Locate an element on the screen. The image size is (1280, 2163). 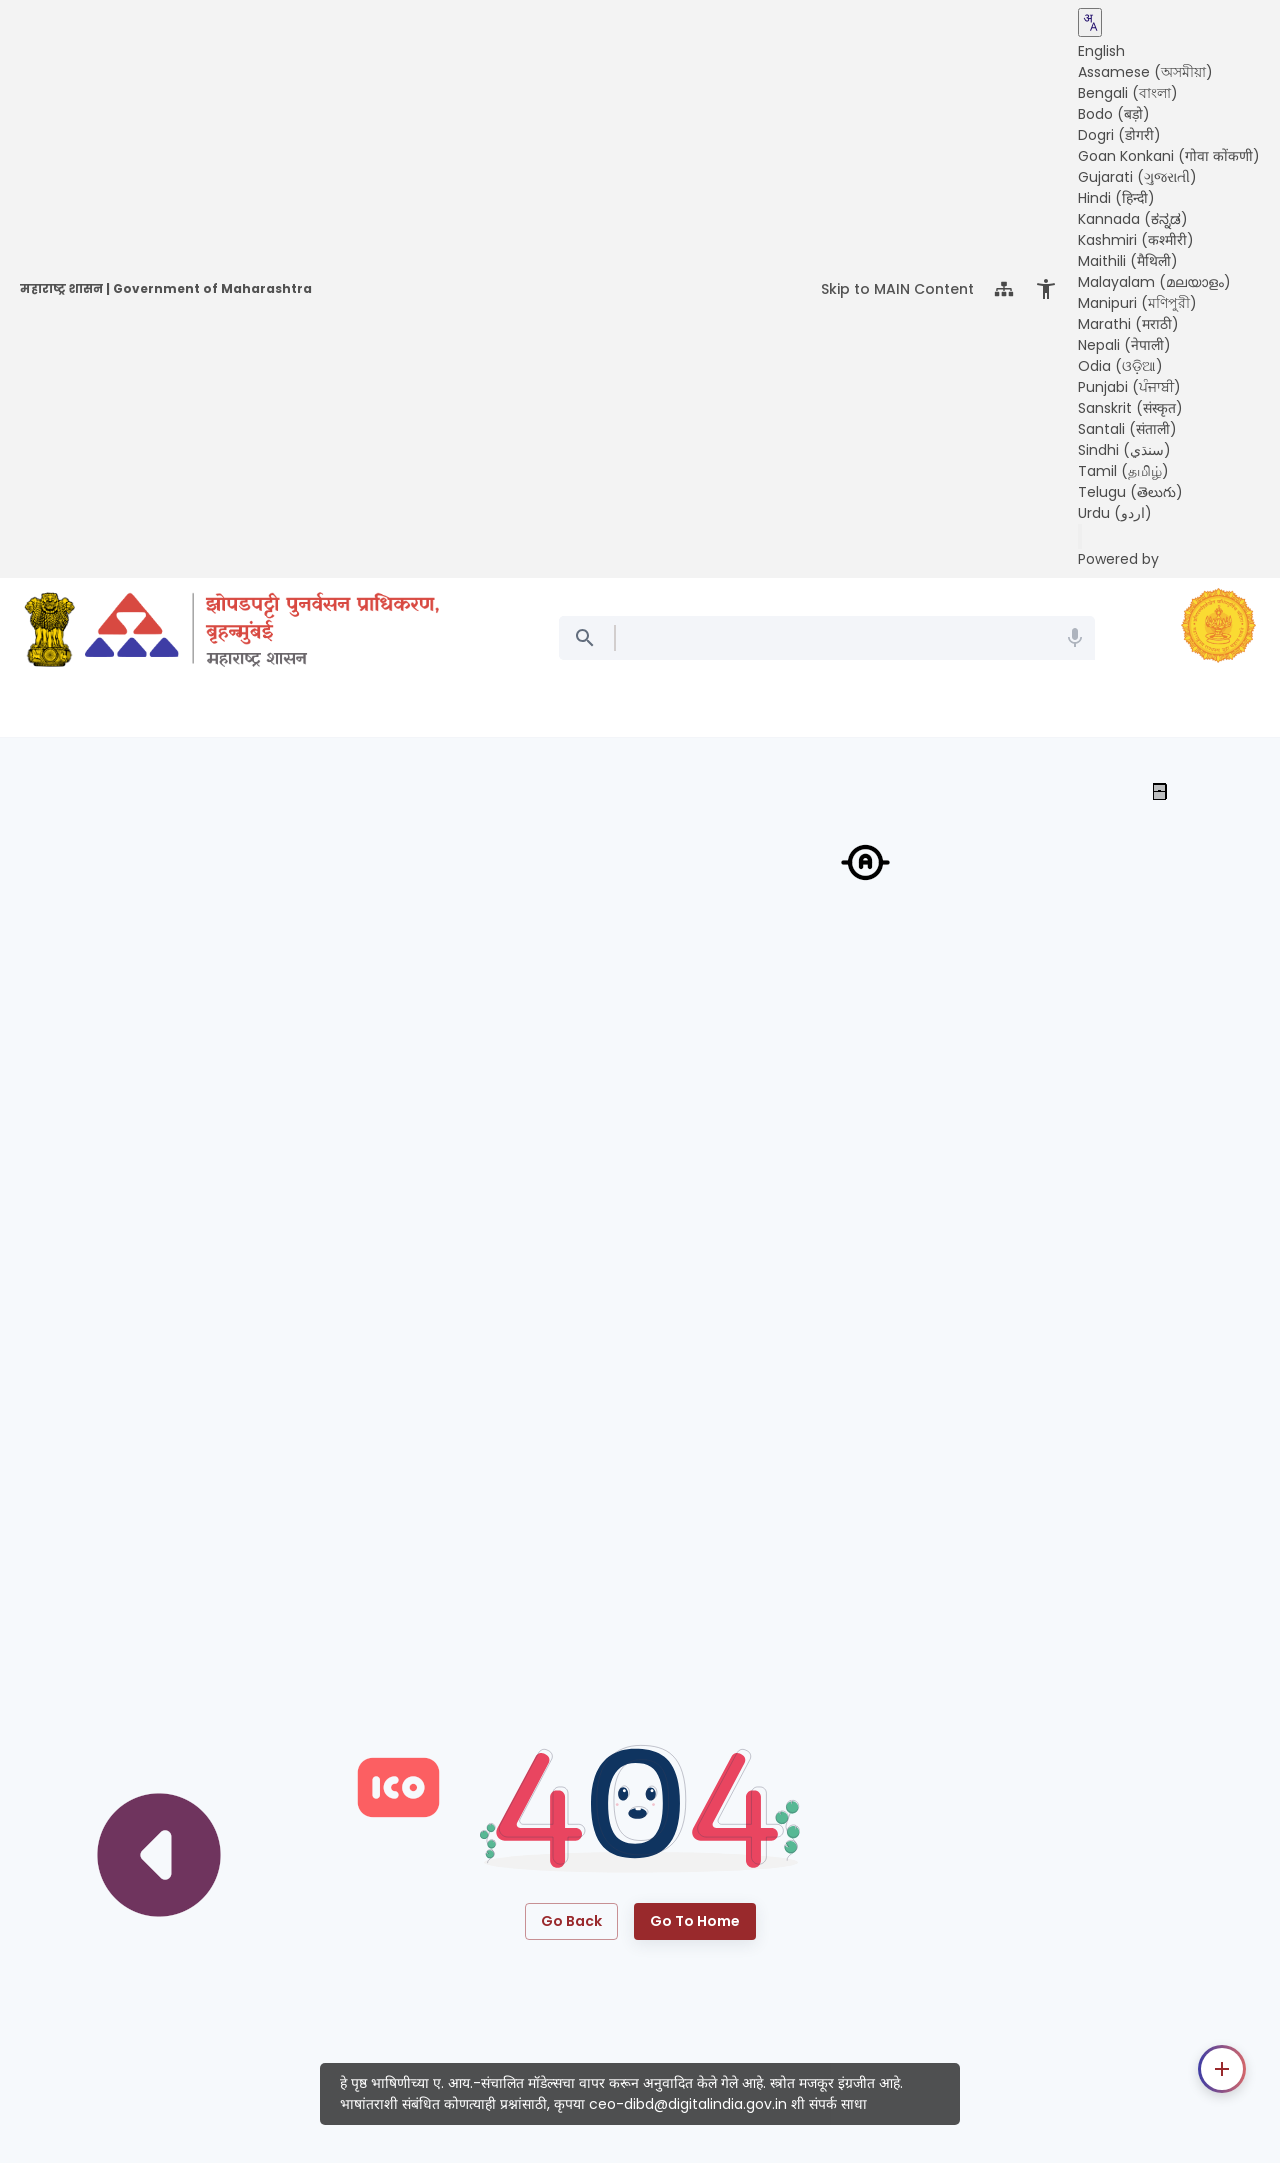
view window sensor status is located at coordinates (1159, 791).